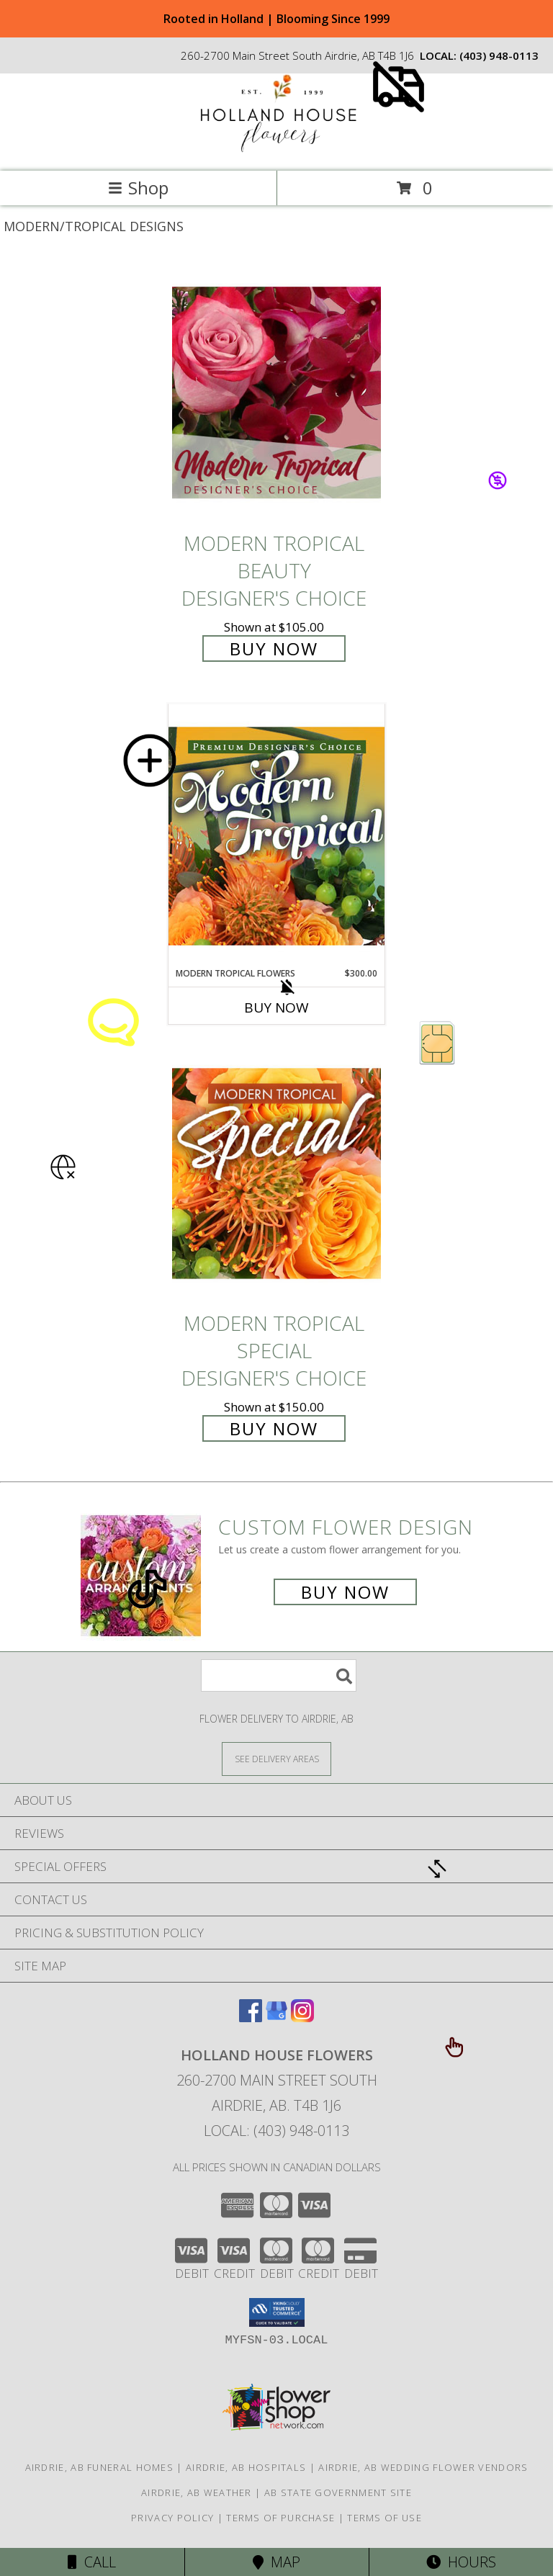 The width and height of the screenshot is (553, 2576). Describe the element at coordinates (150, 760) in the screenshot. I see `add a new item` at that location.